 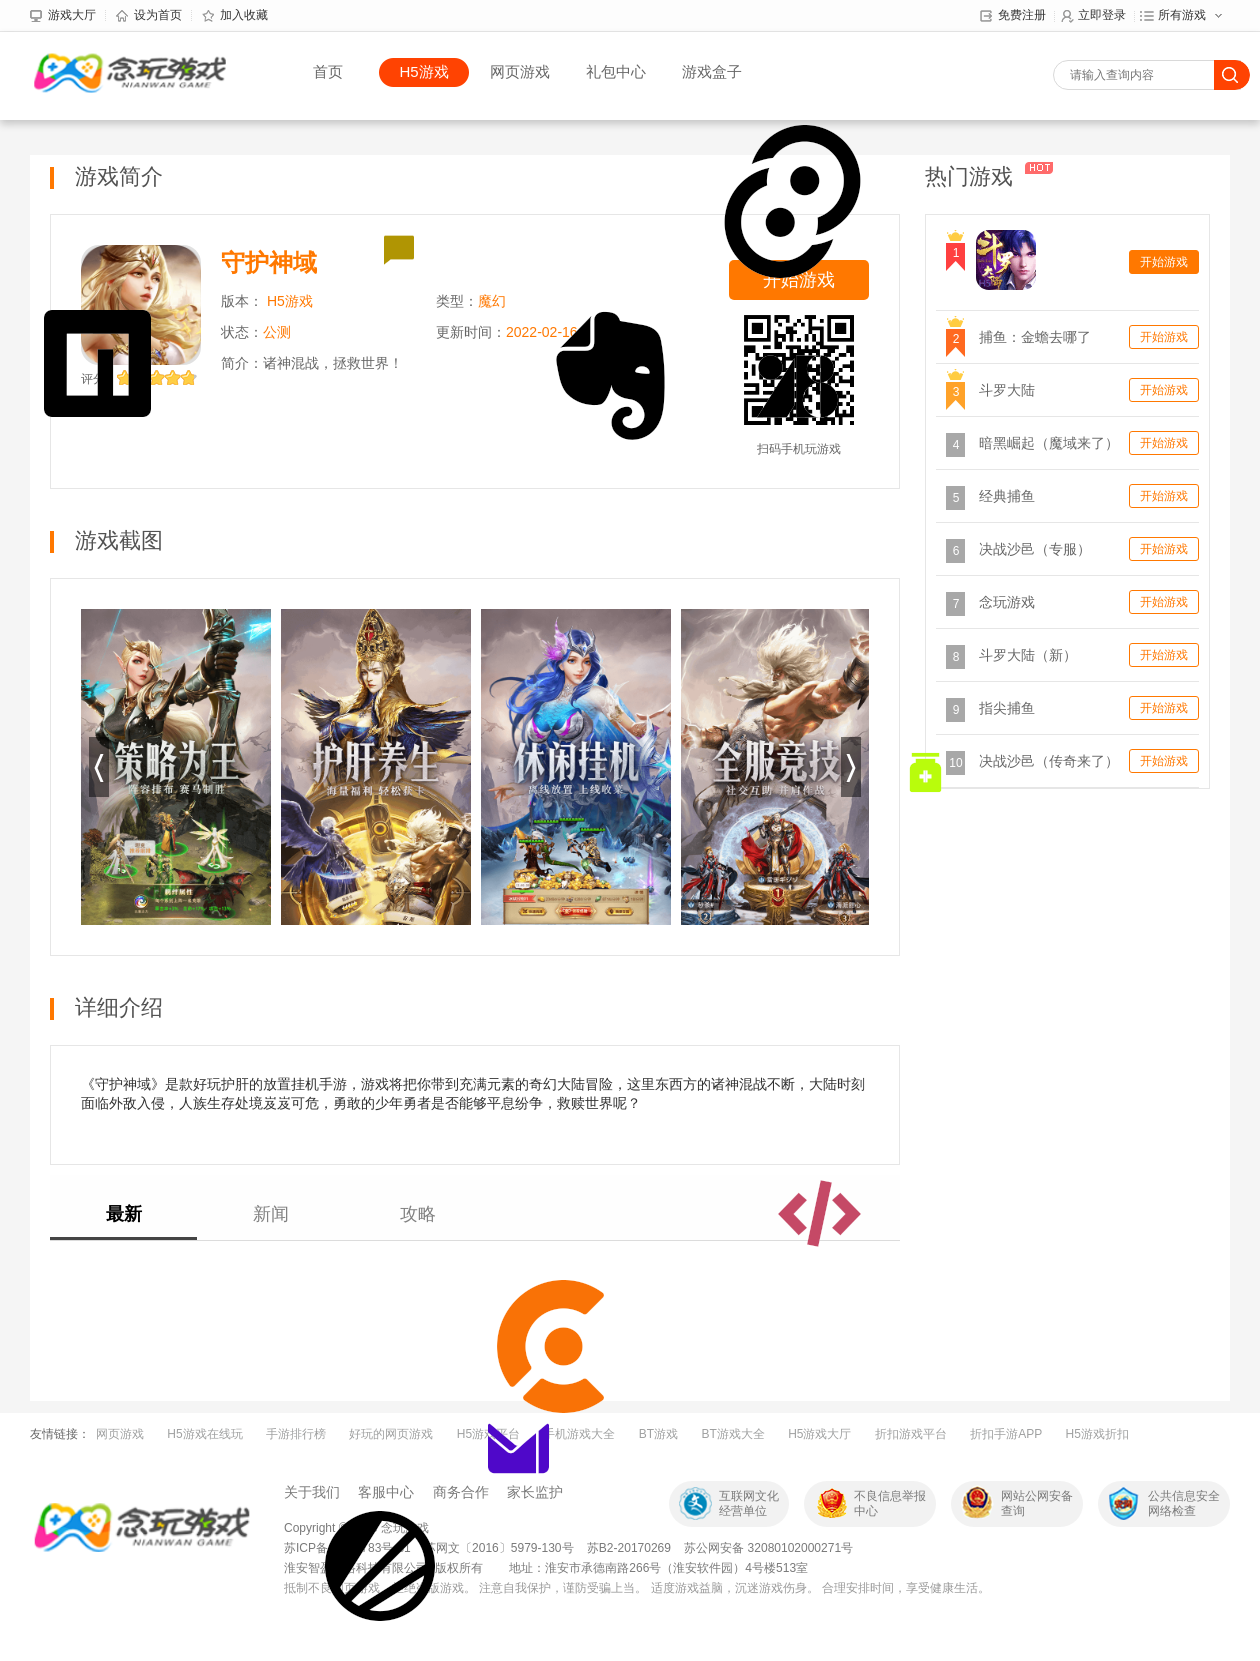 What do you see at coordinates (819, 1213) in the screenshot?
I see `devbox logo - a development environment tool` at bounding box center [819, 1213].